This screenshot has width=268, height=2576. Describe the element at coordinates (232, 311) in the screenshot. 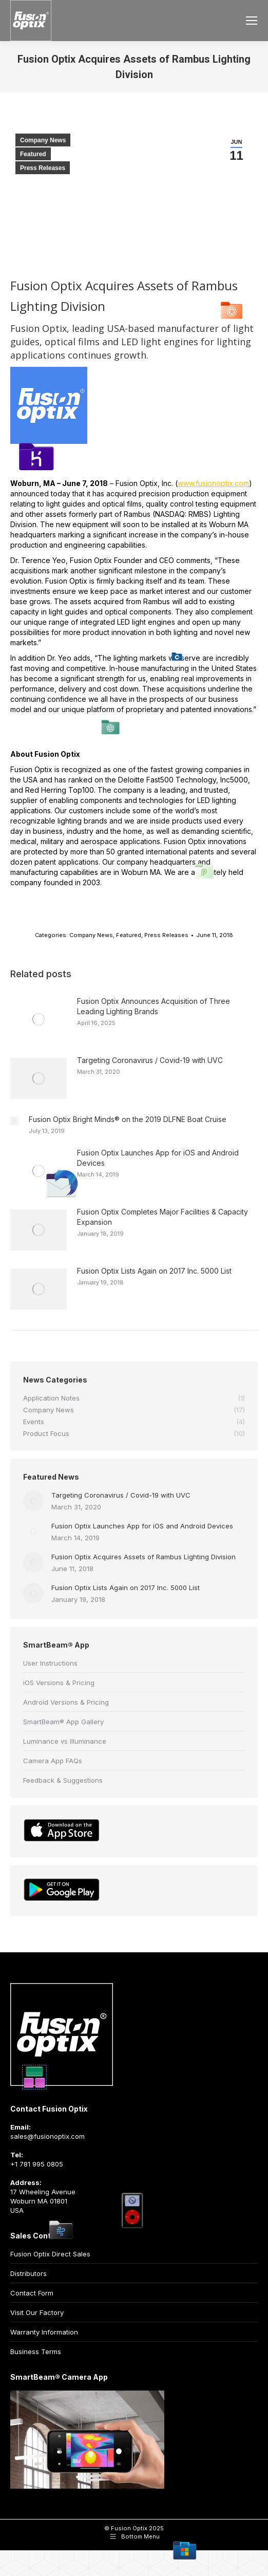

I see `open corona sdk project folder` at that location.